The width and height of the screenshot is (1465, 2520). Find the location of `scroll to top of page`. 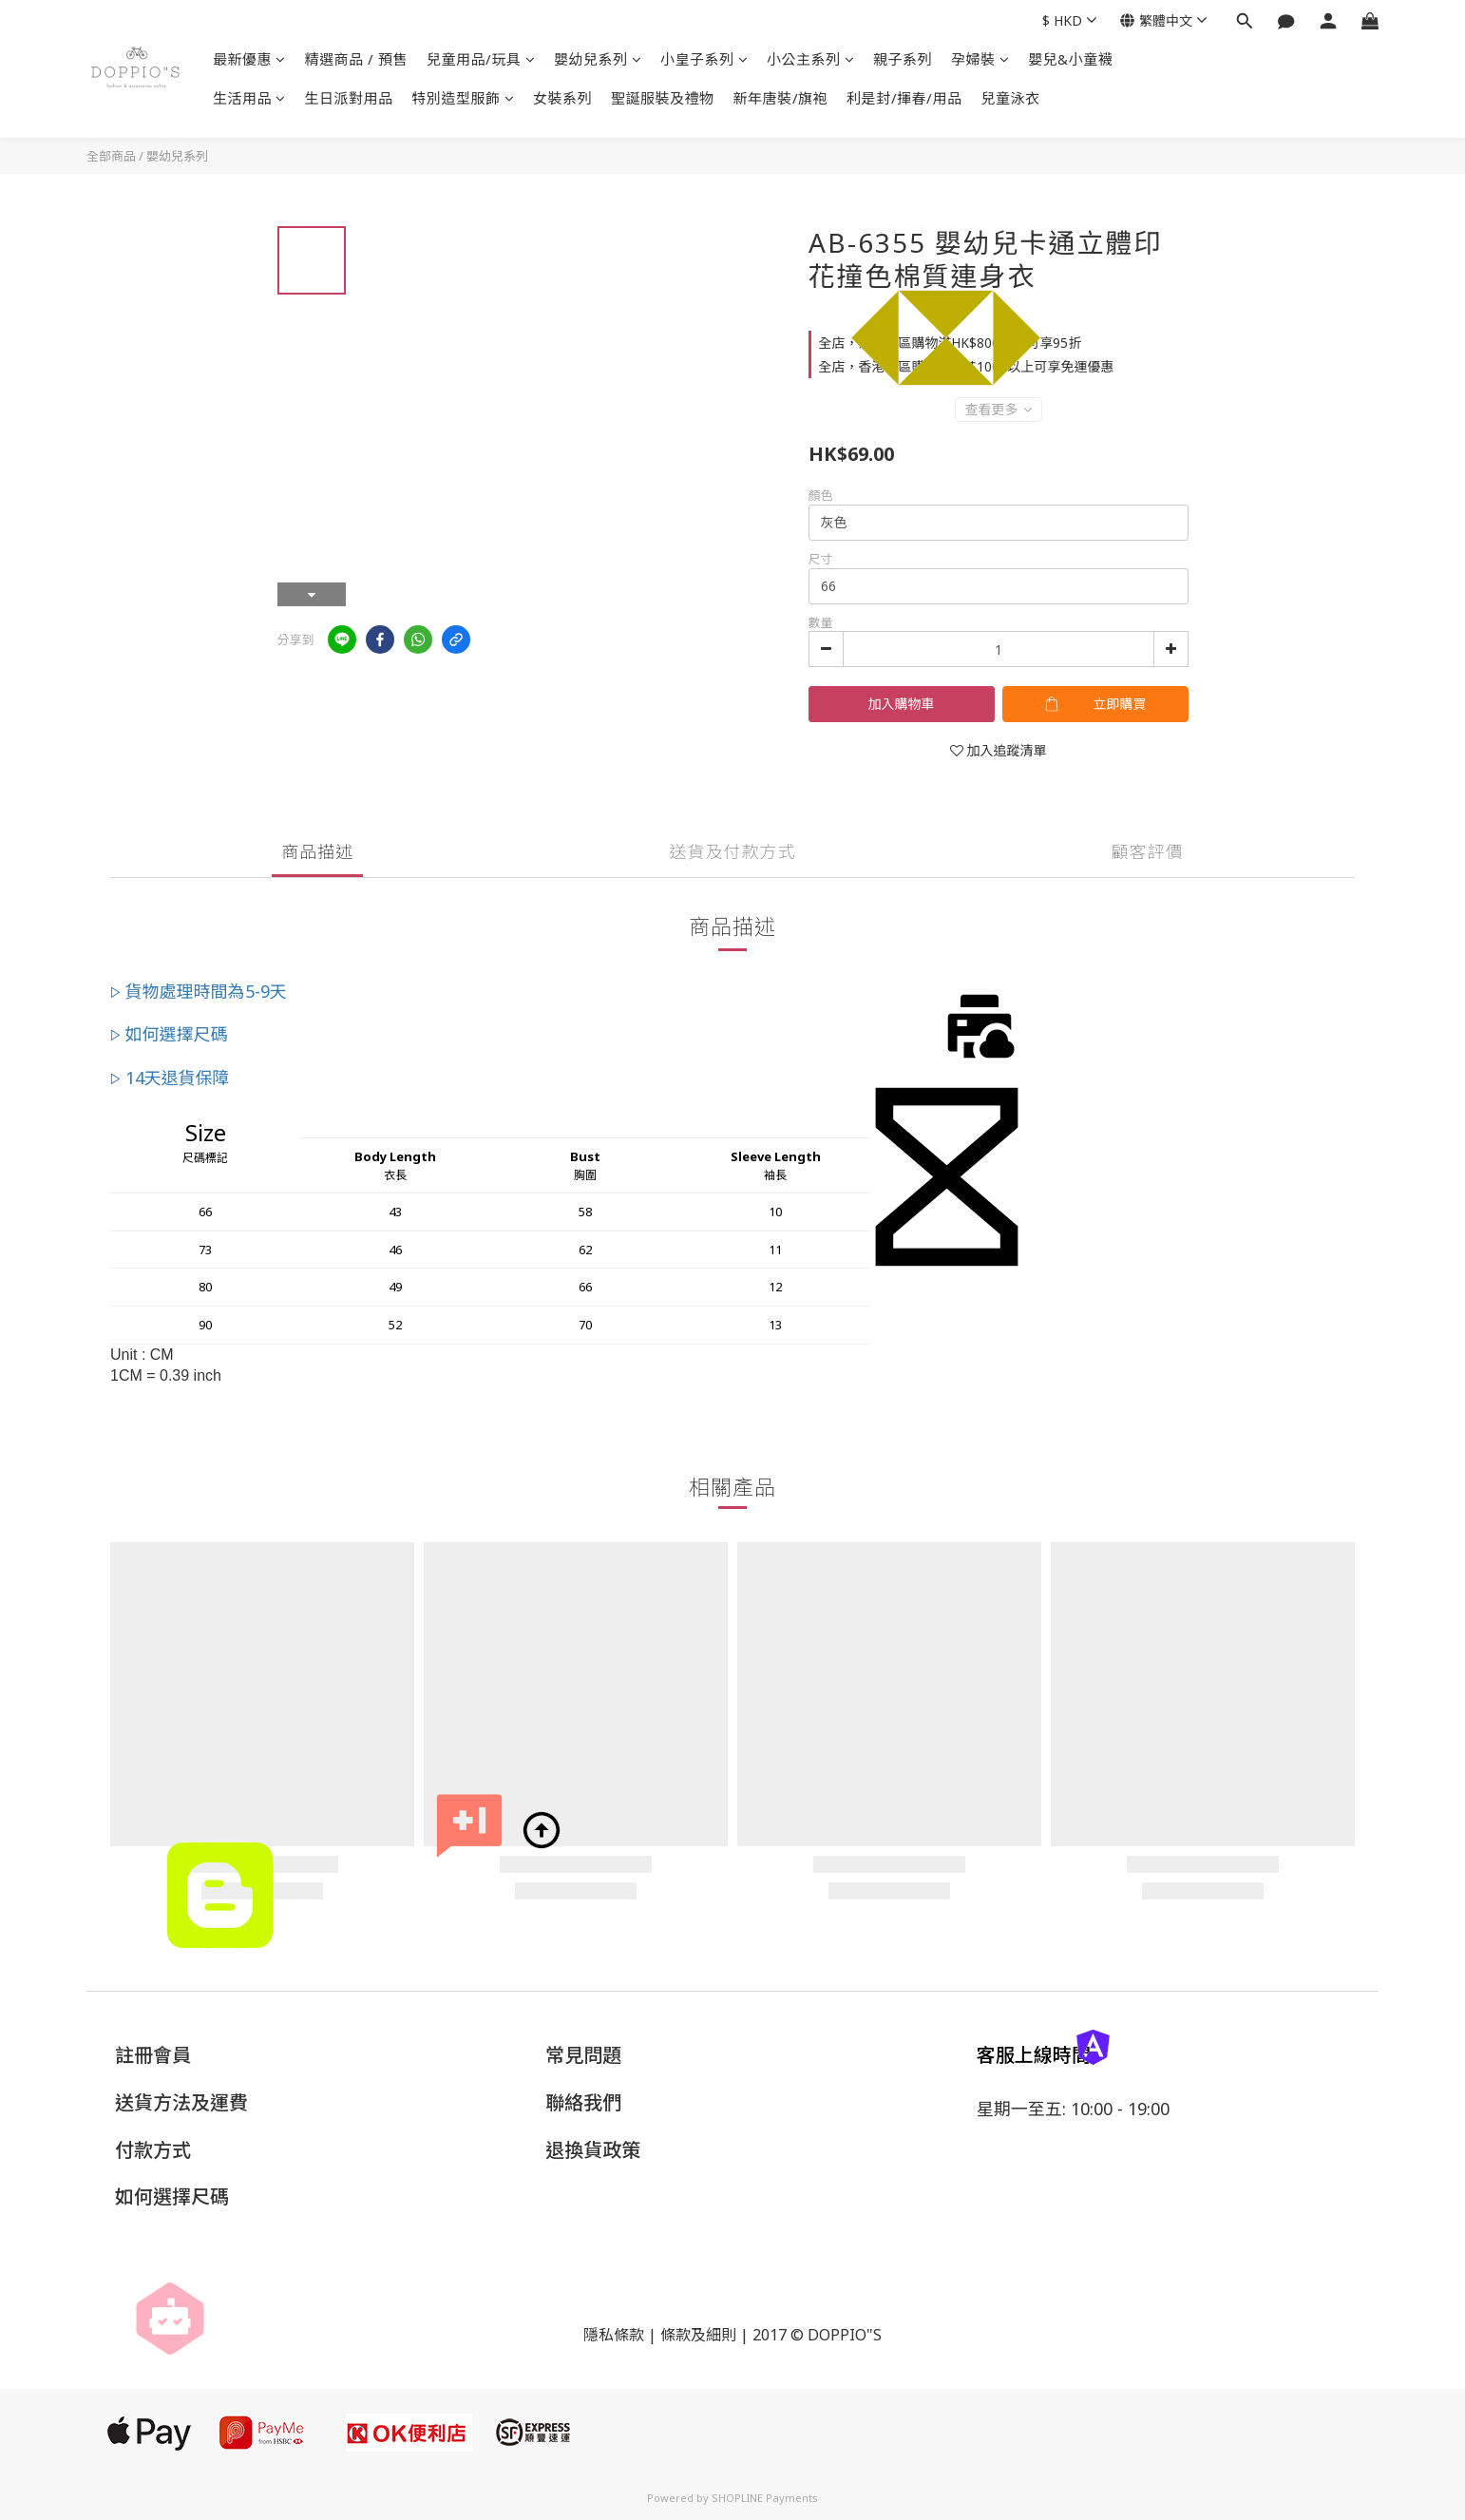

scroll to top of page is located at coordinates (542, 1830).